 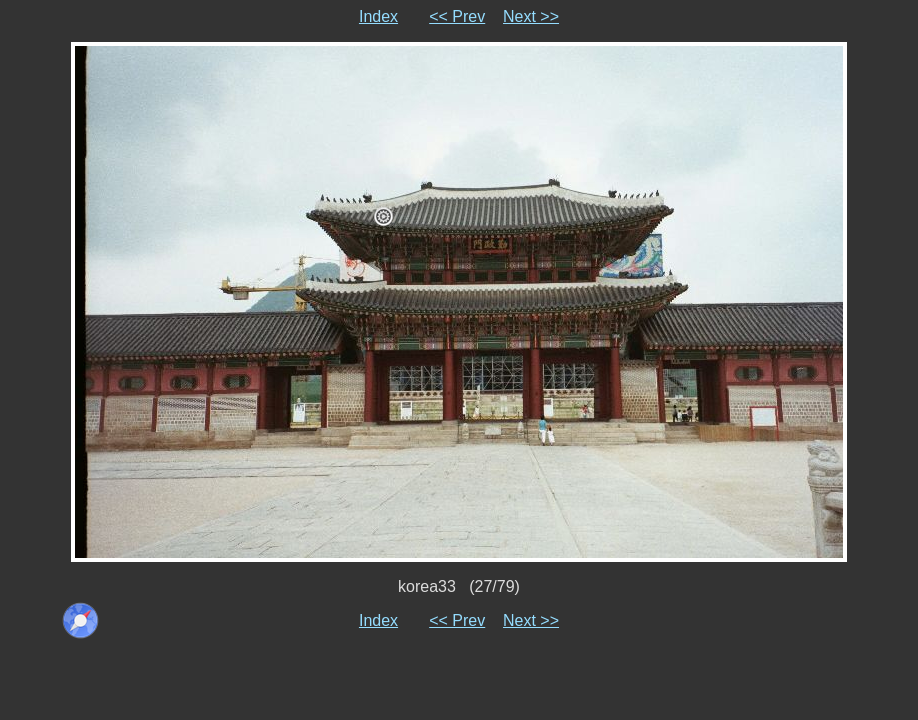 What do you see at coordinates (80, 620) in the screenshot?
I see `open the web browser application` at bounding box center [80, 620].